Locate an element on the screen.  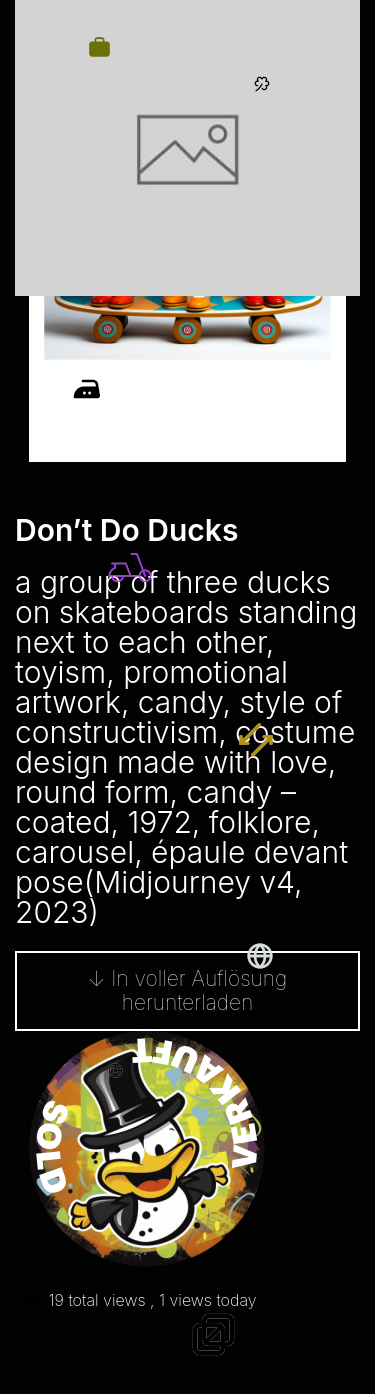
select moped or scooter delivery option is located at coordinates (130, 569).